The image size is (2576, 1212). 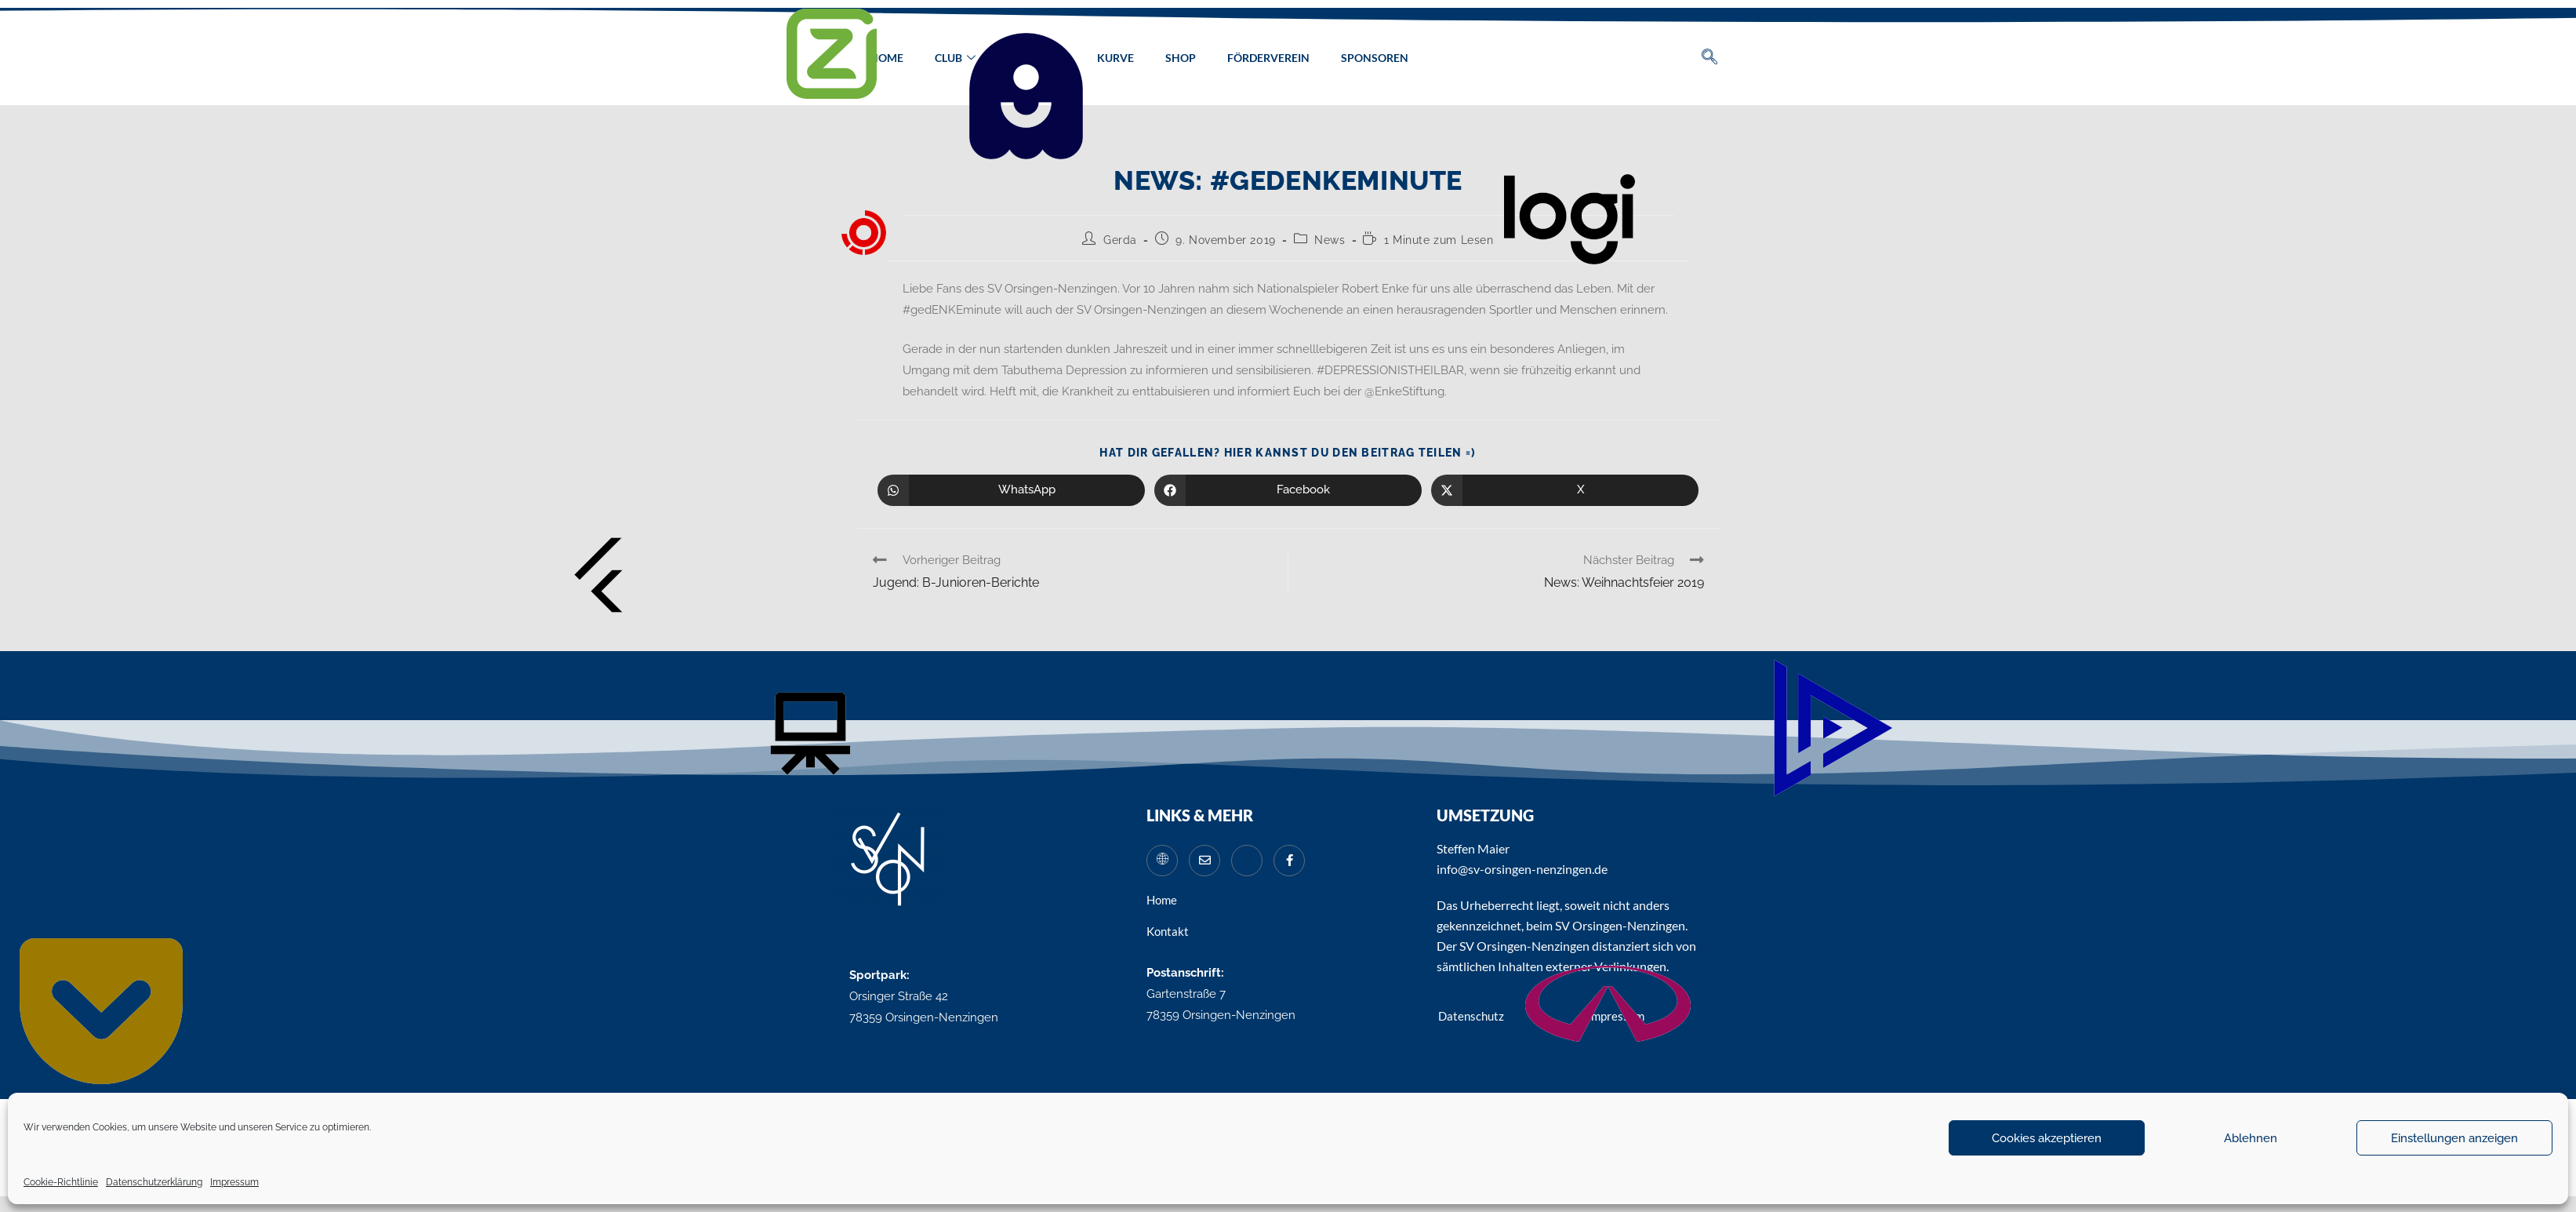 What do you see at coordinates (101, 1011) in the screenshot?
I see `save to pocket for later reading` at bounding box center [101, 1011].